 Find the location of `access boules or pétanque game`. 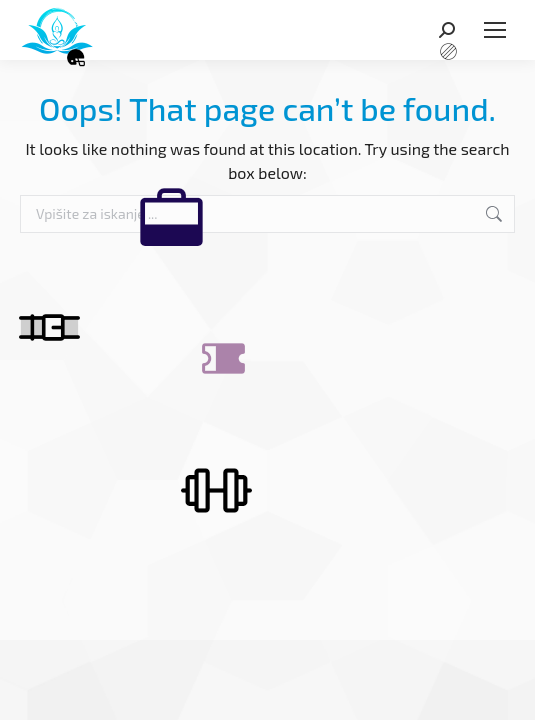

access boules or pétanque game is located at coordinates (448, 51).